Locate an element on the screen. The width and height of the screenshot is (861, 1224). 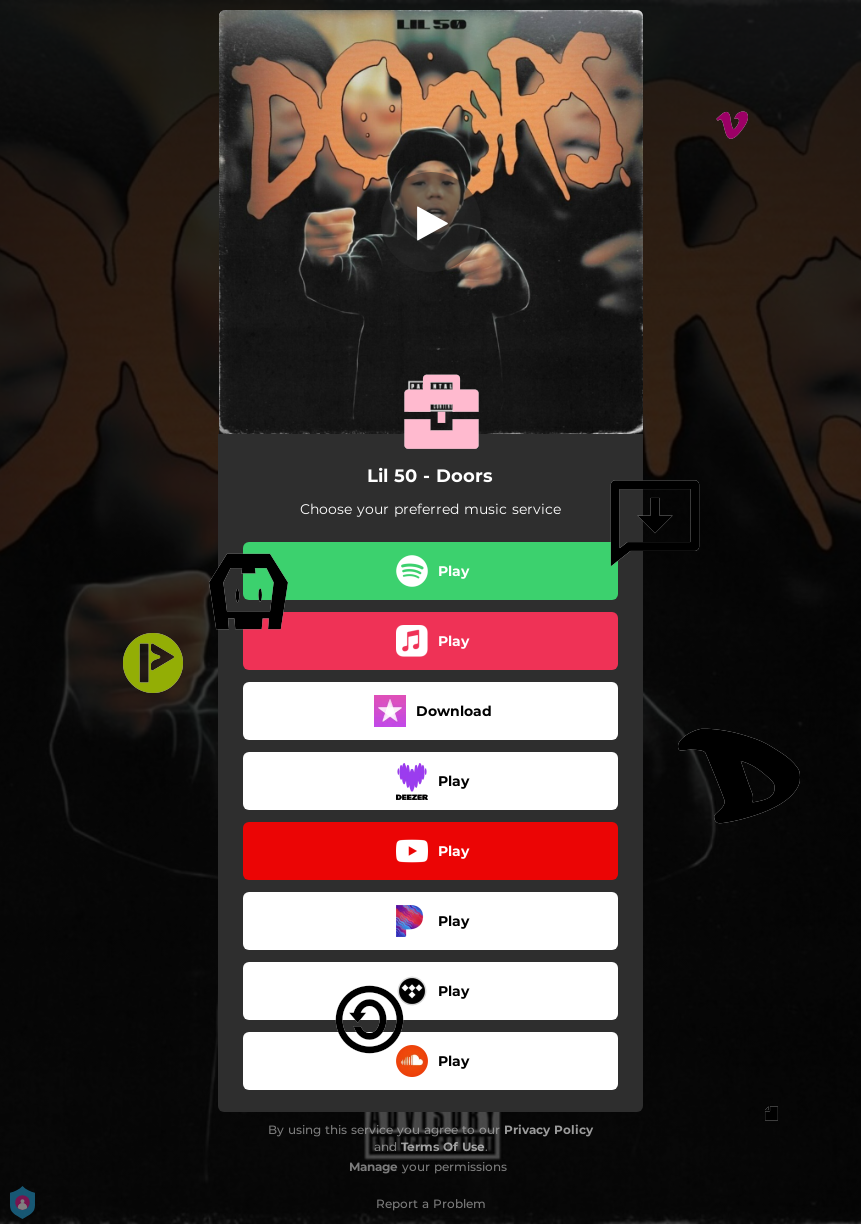
open disroot platform services is located at coordinates (739, 776).